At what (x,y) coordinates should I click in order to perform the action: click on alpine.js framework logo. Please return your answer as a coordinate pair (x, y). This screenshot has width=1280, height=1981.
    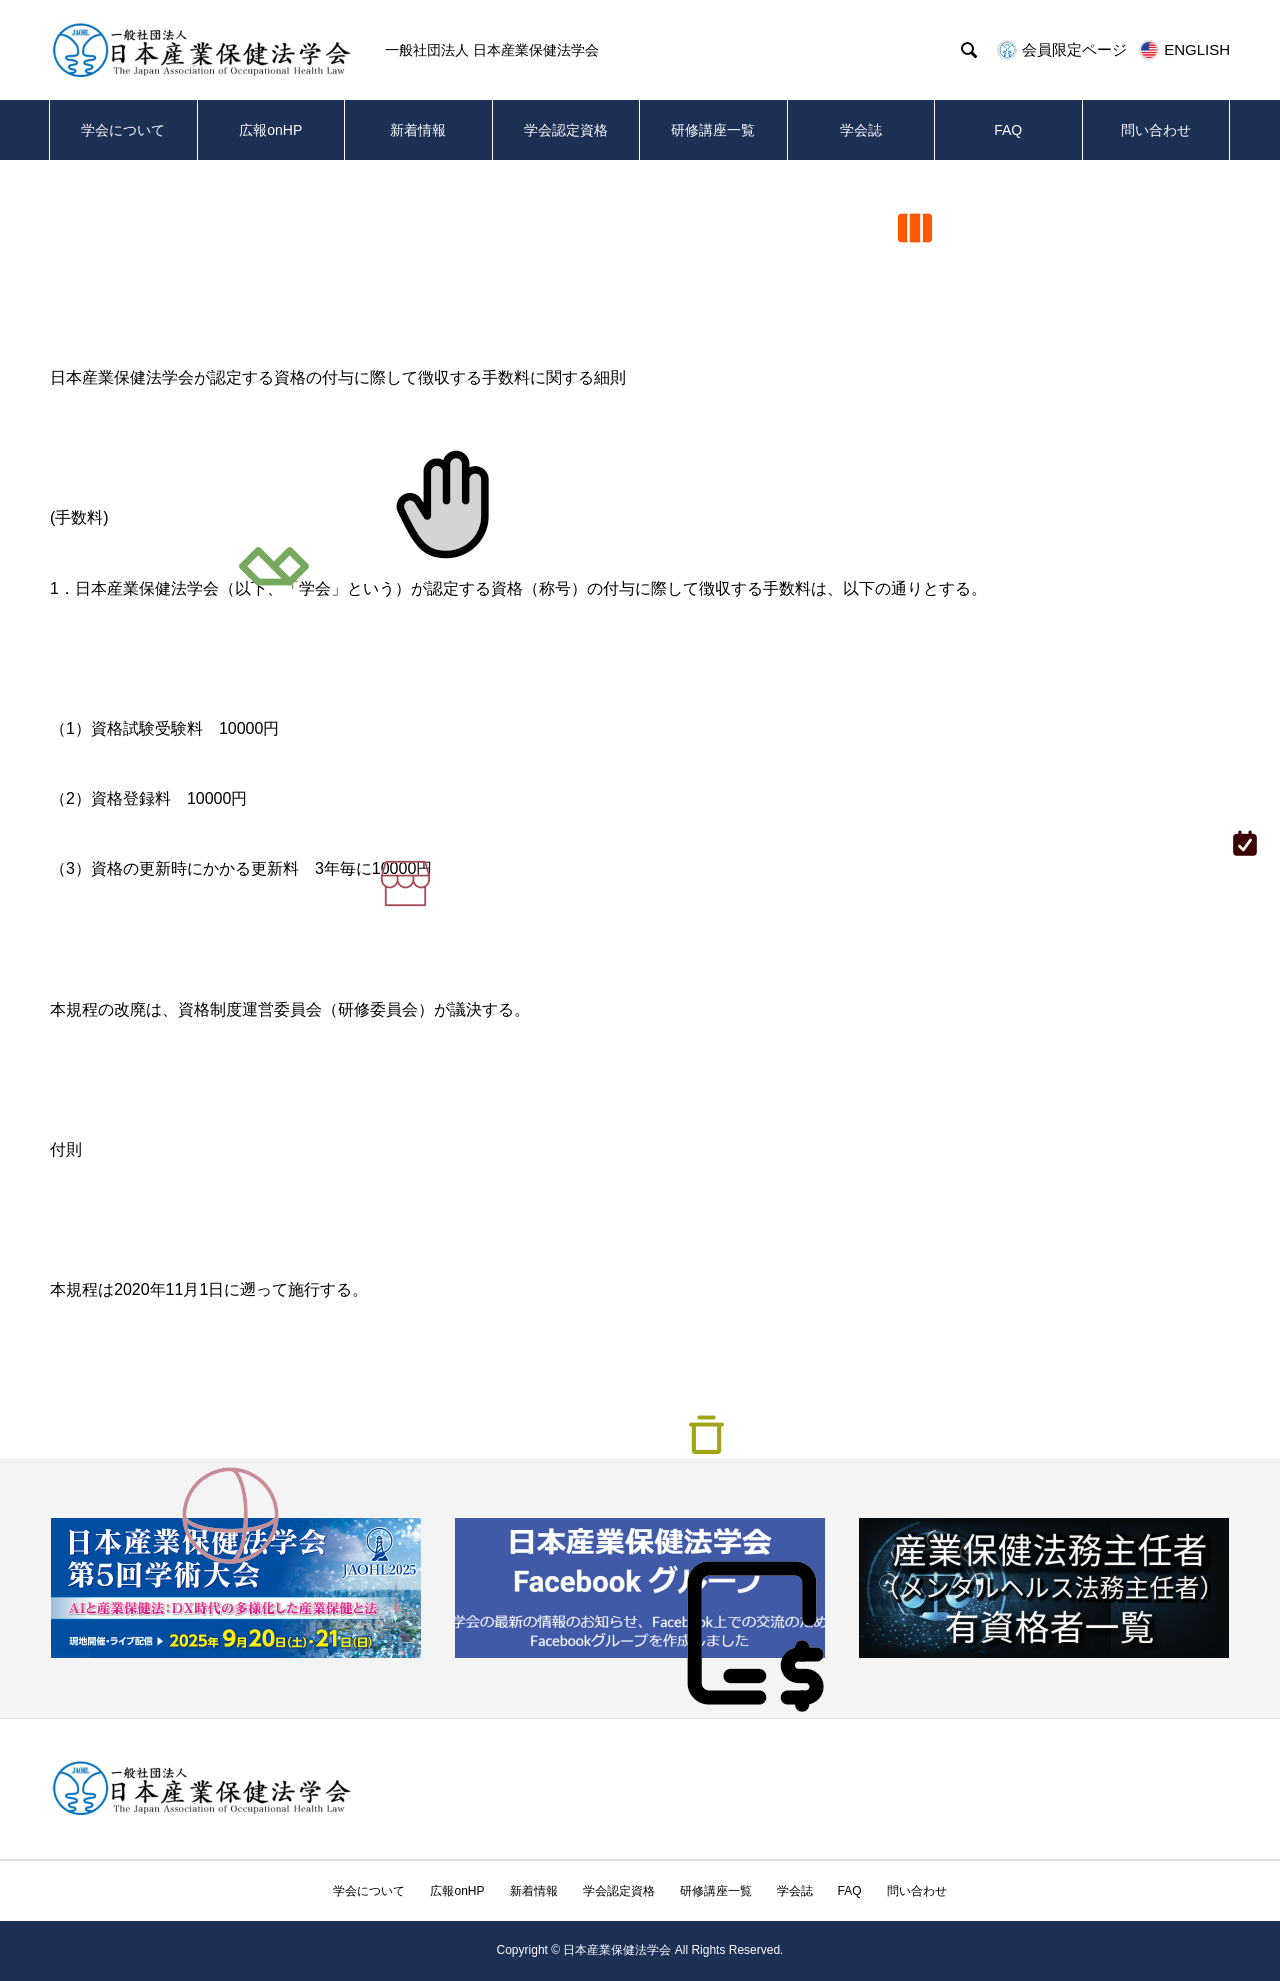
    Looking at the image, I should click on (274, 568).